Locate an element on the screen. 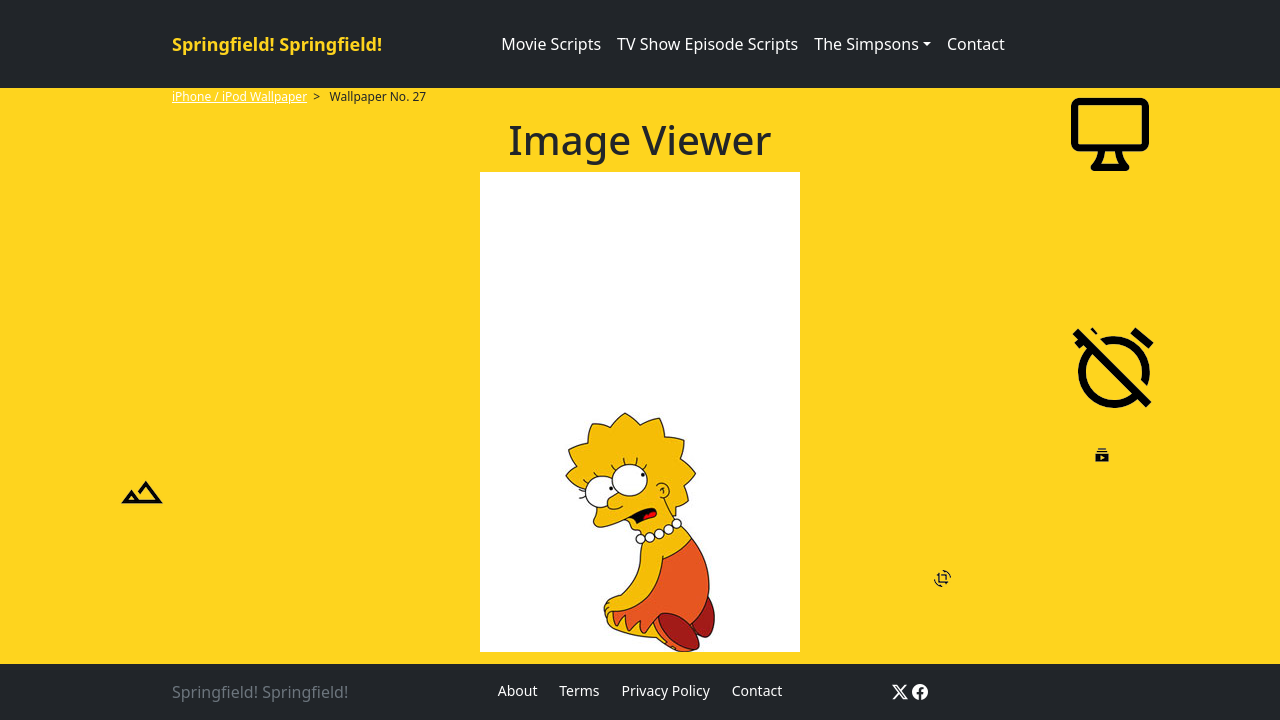 This screenshot has height=720, width=1280. apply a landscape or mountains photo filter is located at coordinates (142, 492).